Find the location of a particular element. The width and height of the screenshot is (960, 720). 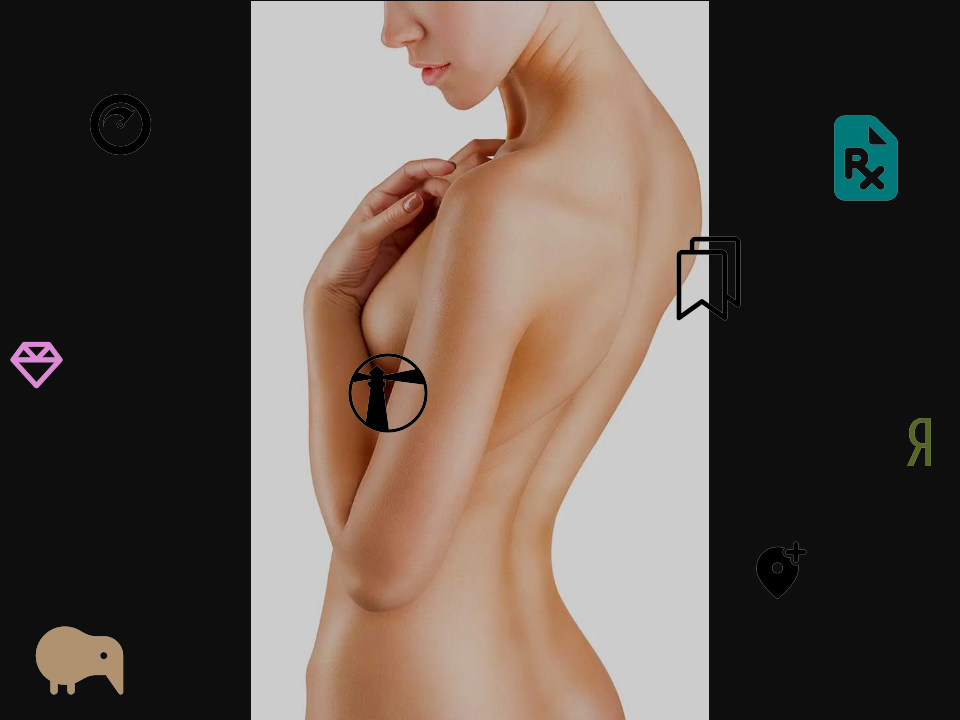

view premium or exclusive content is located at coordinates (36, 365).